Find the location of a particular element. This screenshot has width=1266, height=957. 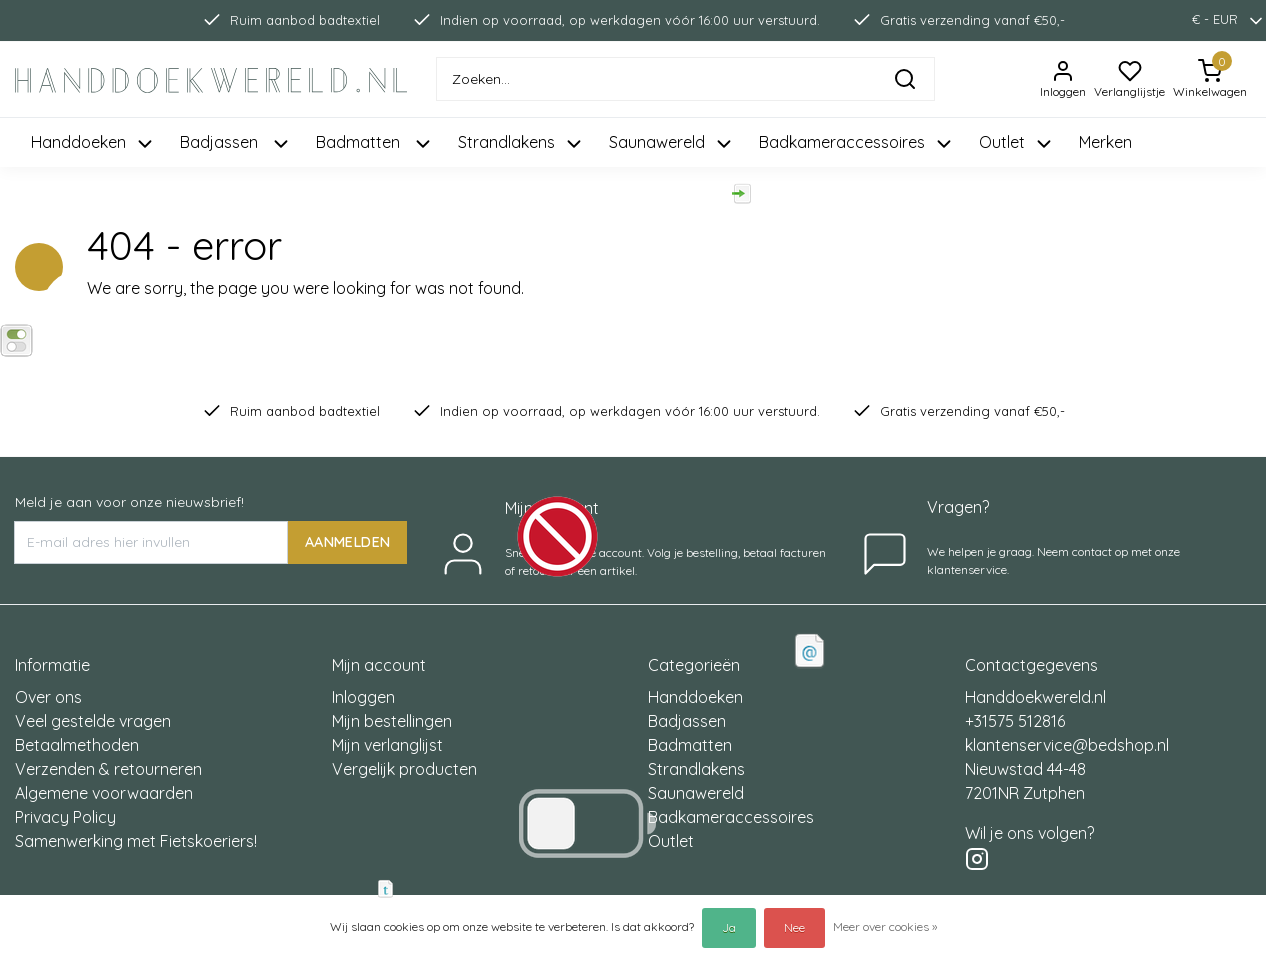

open desktop preferences or settings is located at coordinates (16, 340).